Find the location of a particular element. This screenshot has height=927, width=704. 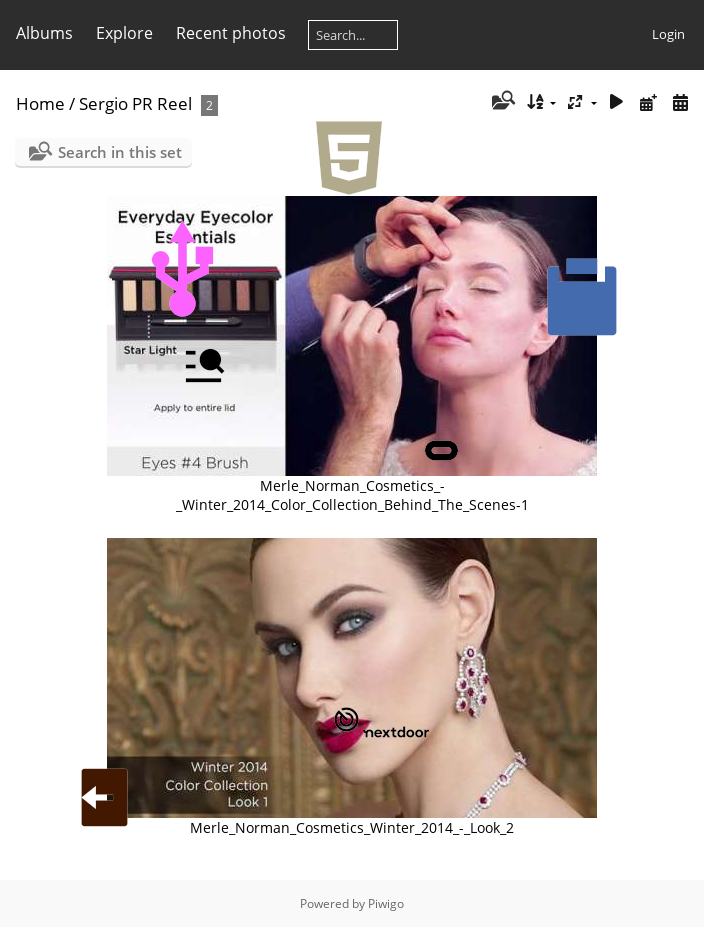

open the nextdoor app is located at coordinates (396, 732).